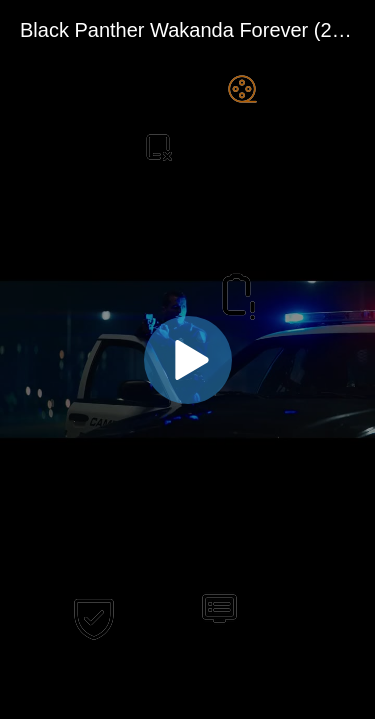 The height and width of the screenshot is (720, 375). I want to click on indicates low battery warning, so click(236, 294).